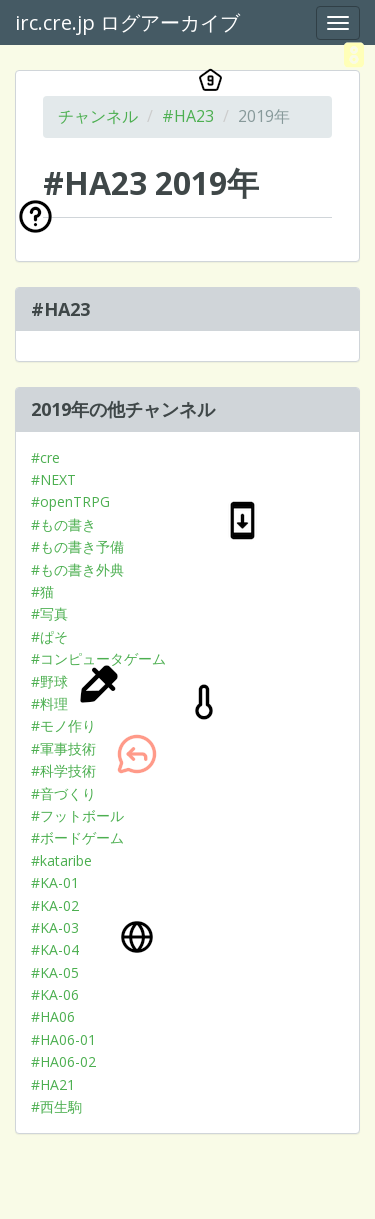 The height and width of the screenshot is (1219, 375). Describe the element at coordinates (137, 754) in the screenshot. I see `reply to a message` at that location.